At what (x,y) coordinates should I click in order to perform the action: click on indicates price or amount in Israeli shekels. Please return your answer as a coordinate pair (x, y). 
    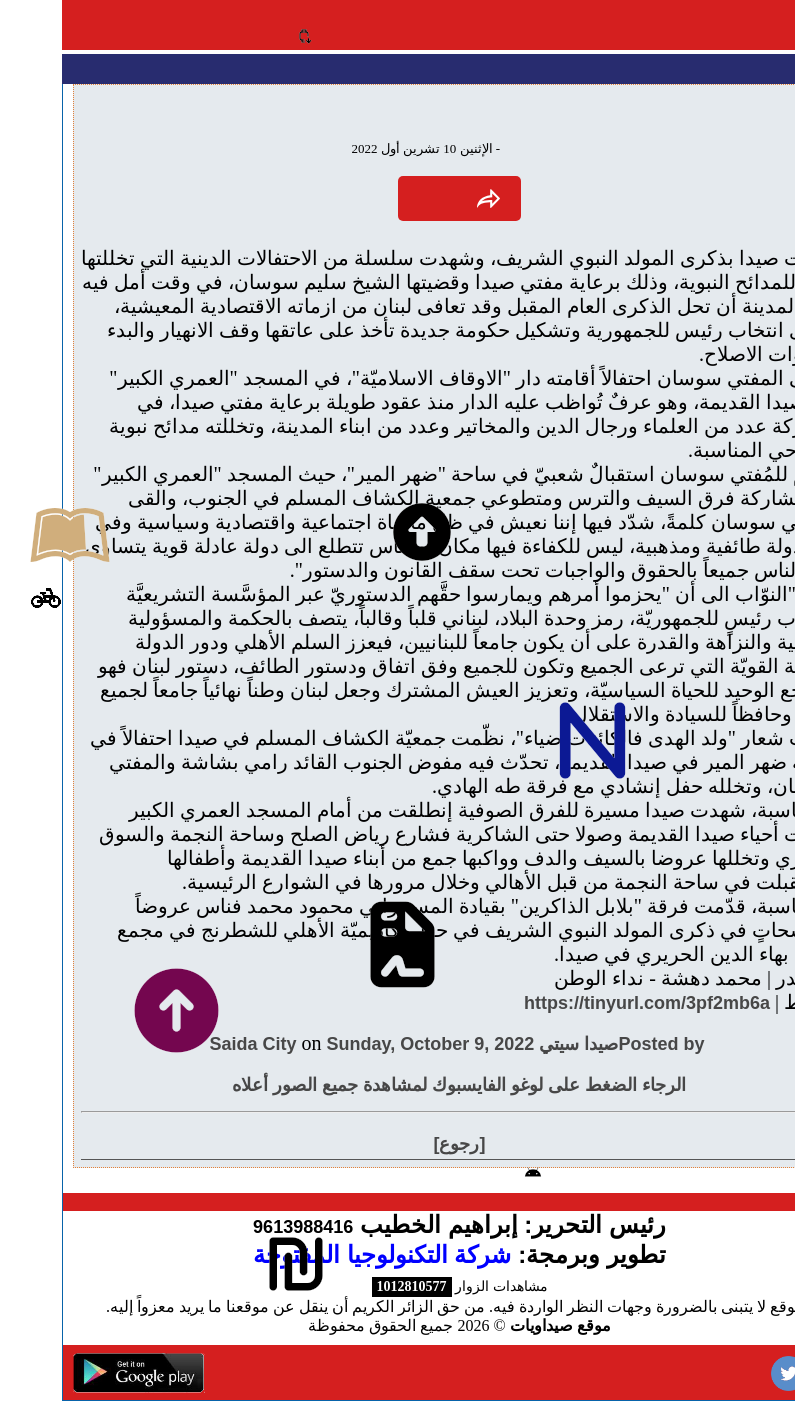
    Looking at the image, I should click on (296, 1264).